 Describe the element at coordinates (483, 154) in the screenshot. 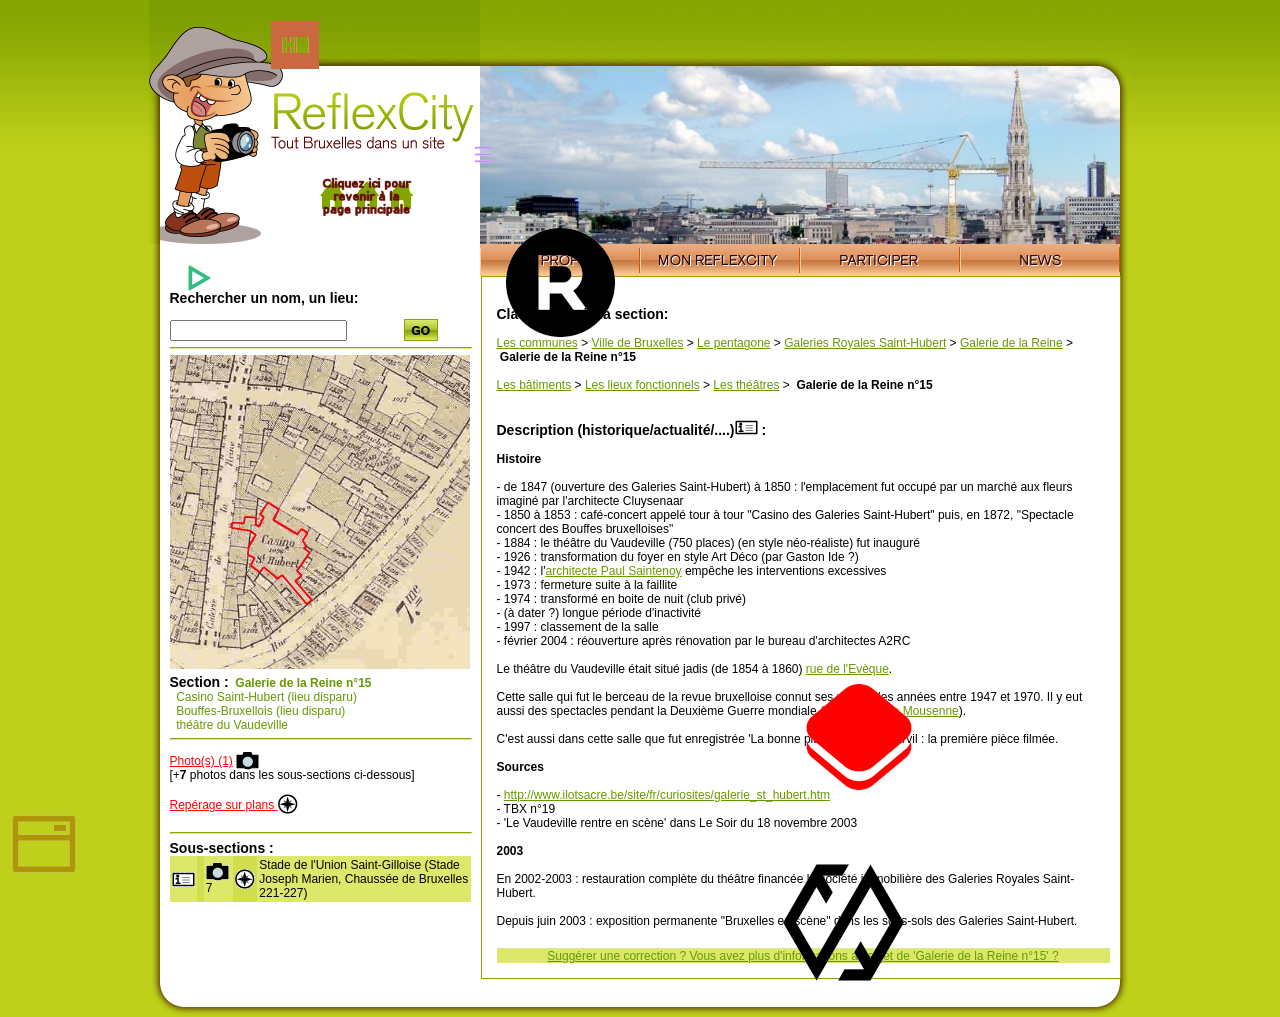

I see `open the navigation menu` at that location.